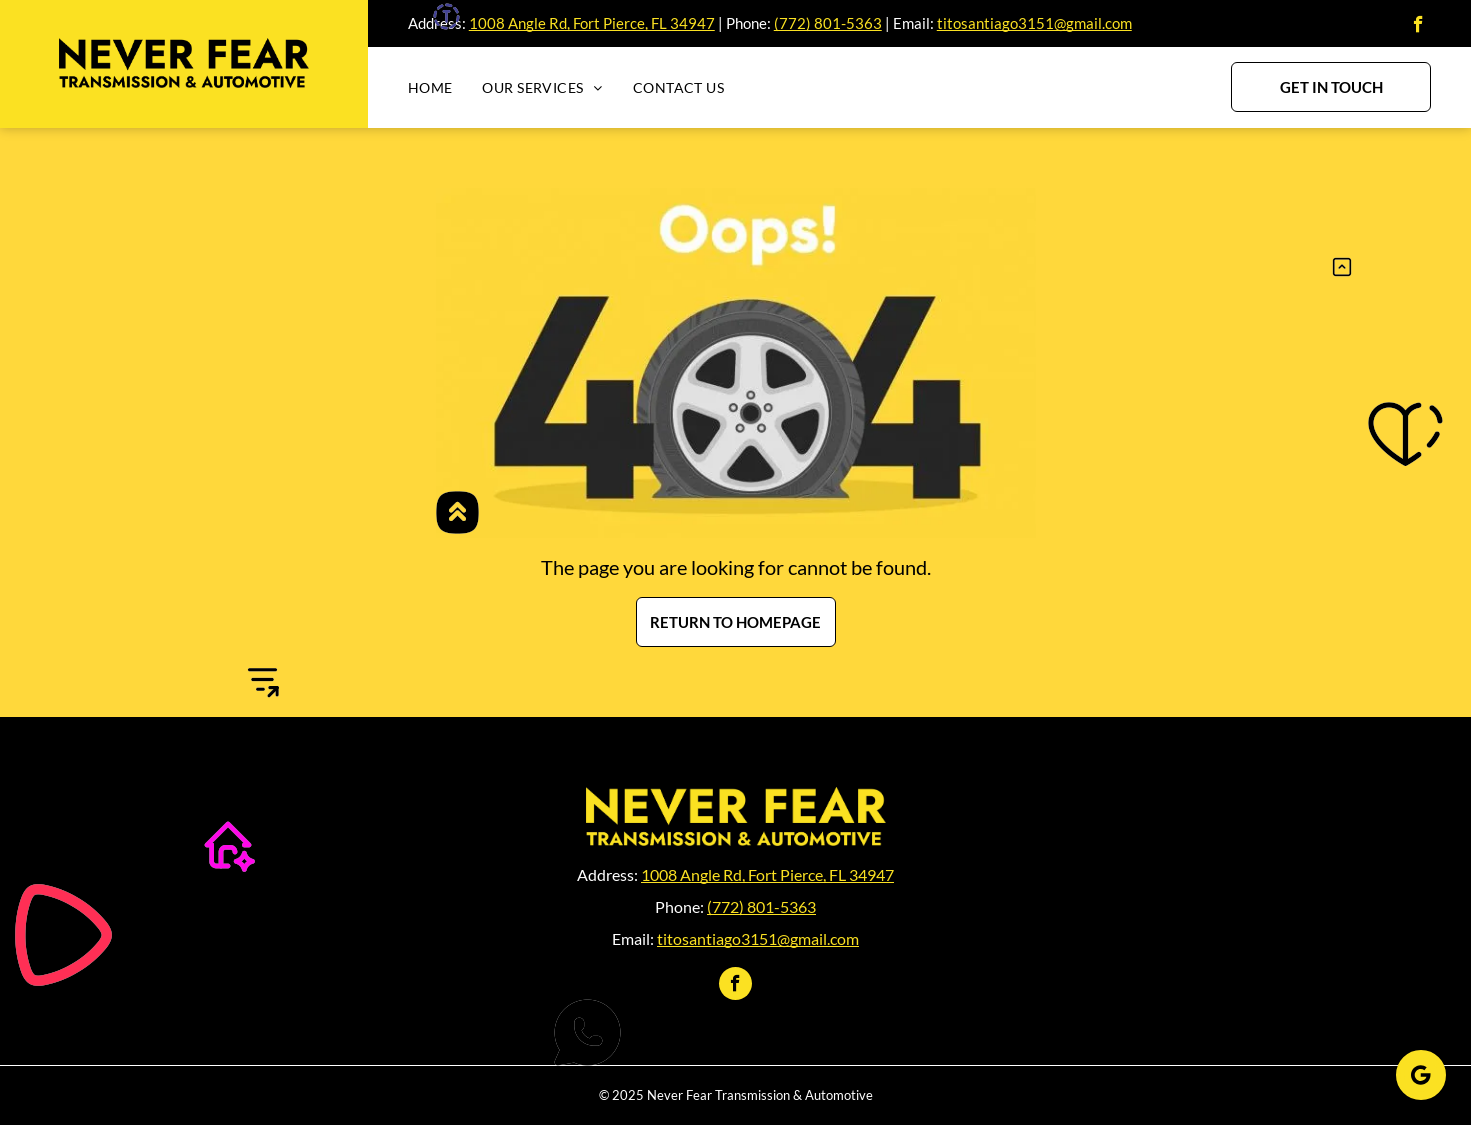 This screenshot has width=1471, height=1125. Describe the element at coordinates (1342, 267) in the screenshot. I see `collapse or minimize a section` at that location.